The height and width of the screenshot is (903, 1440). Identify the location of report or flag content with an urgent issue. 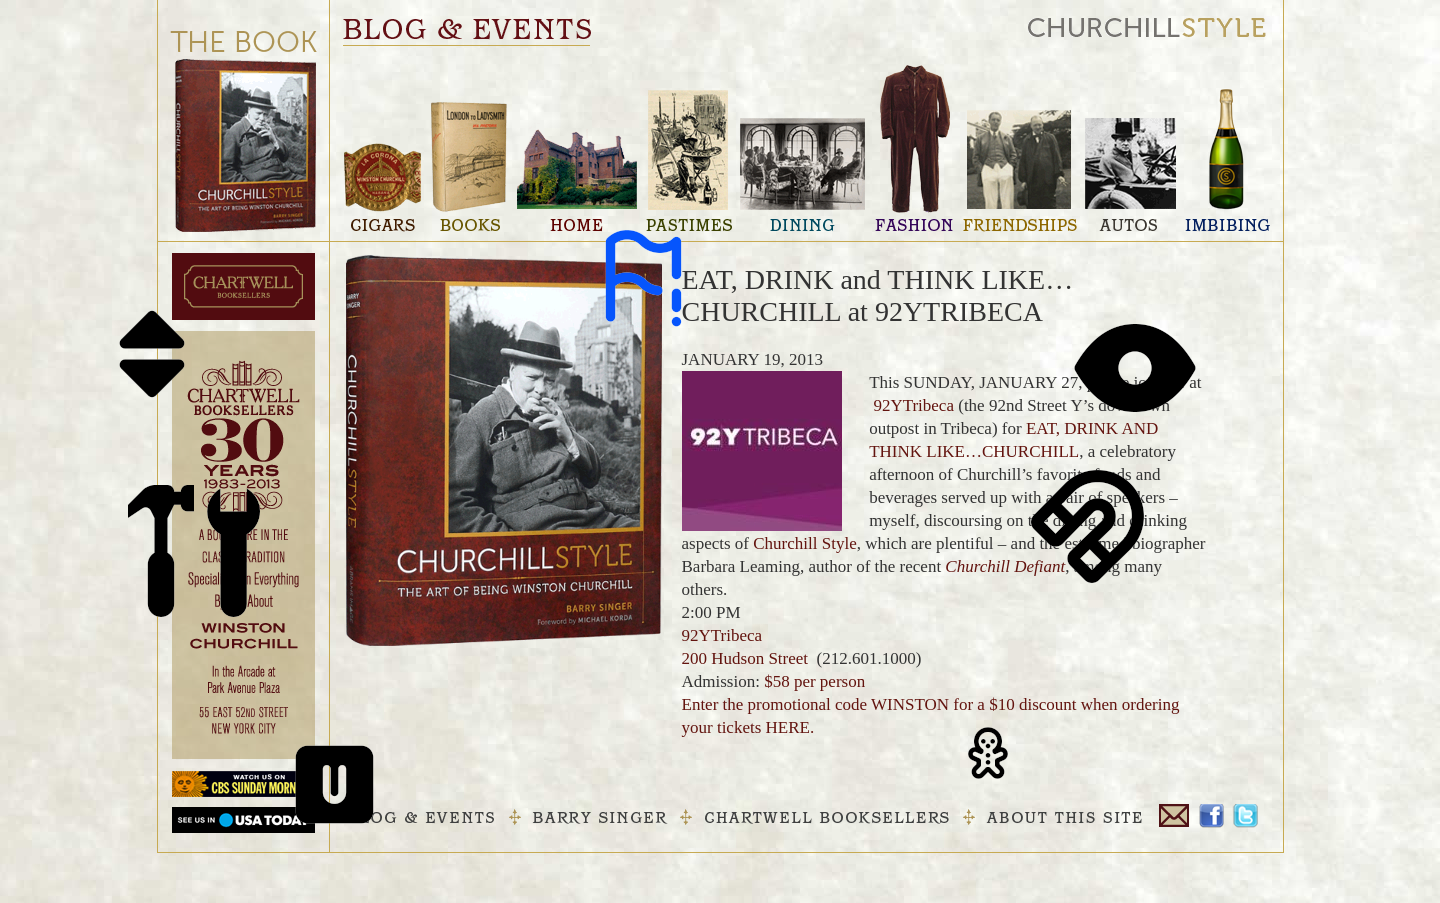
(643, 274).